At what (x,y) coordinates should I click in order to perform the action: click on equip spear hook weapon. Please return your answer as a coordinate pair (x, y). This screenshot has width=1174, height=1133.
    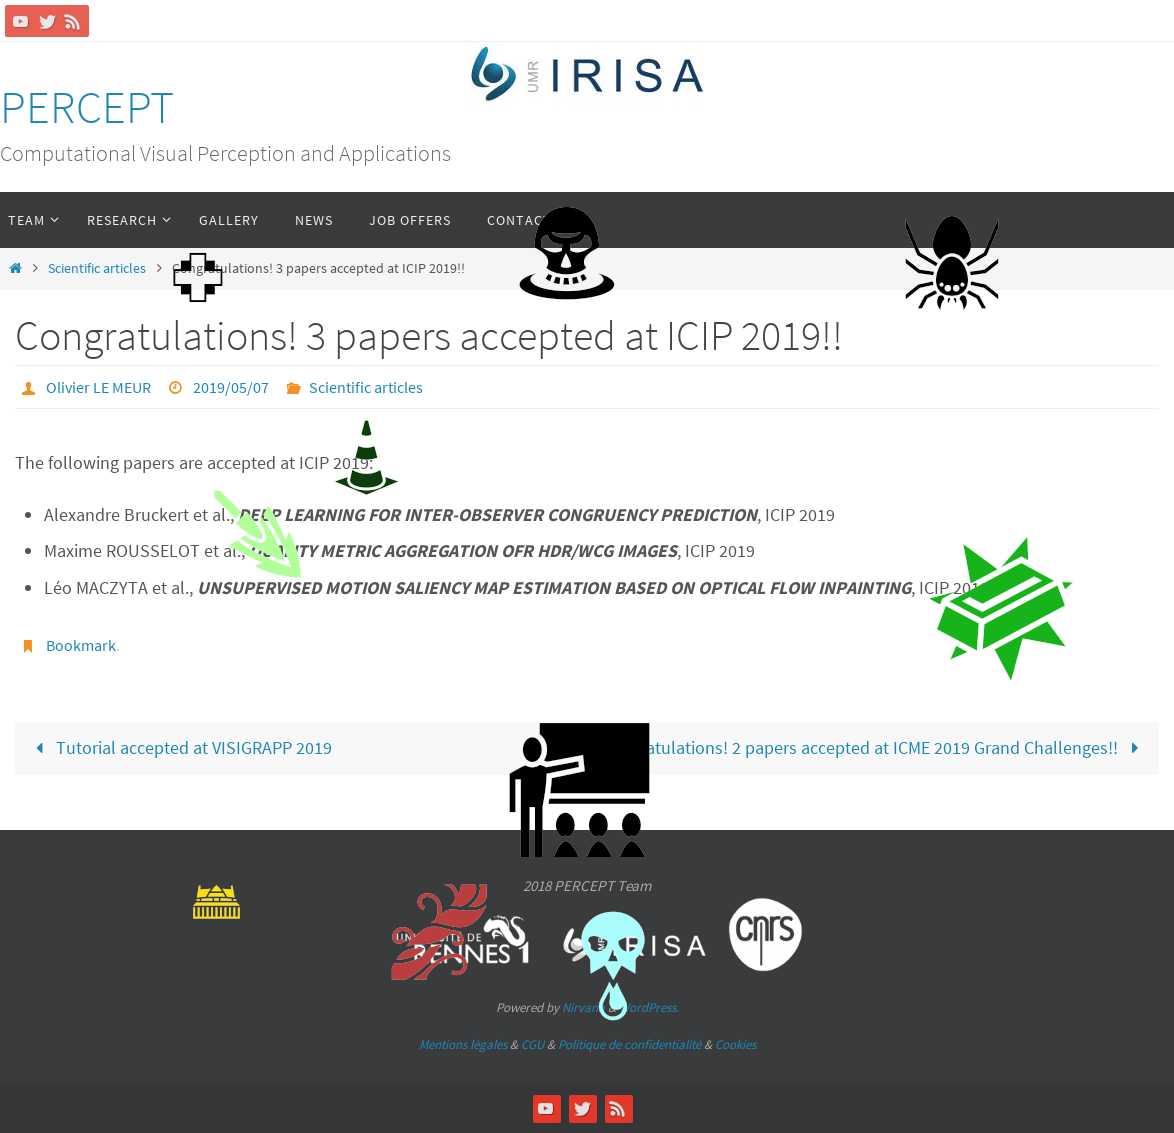
    Looking at the image, I should click on (257, 533).